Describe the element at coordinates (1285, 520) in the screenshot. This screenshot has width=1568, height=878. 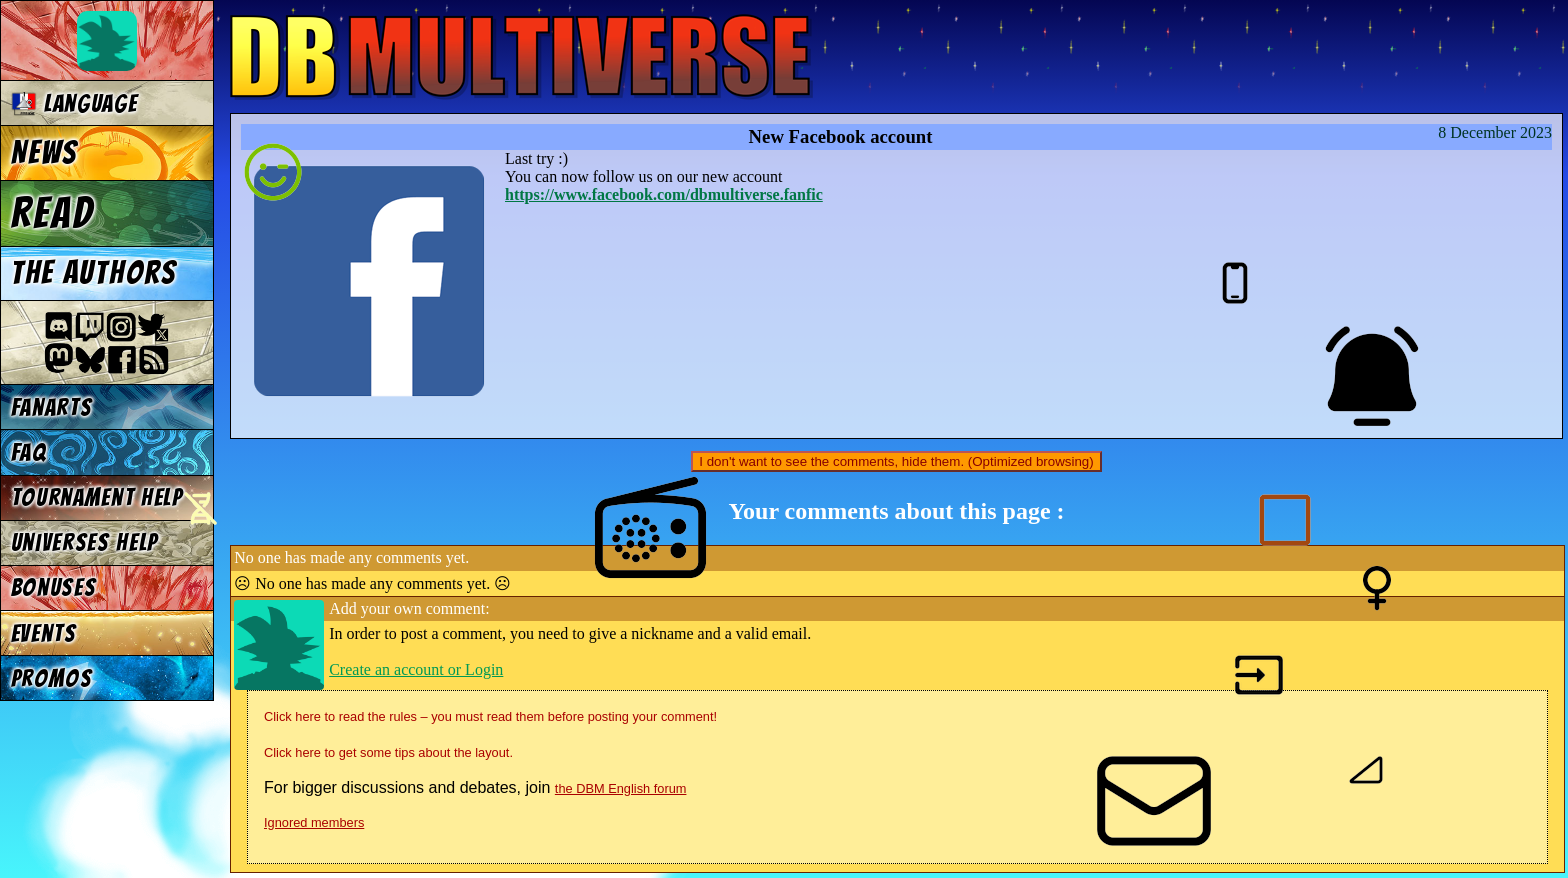
I see `stop media playback` at that location.